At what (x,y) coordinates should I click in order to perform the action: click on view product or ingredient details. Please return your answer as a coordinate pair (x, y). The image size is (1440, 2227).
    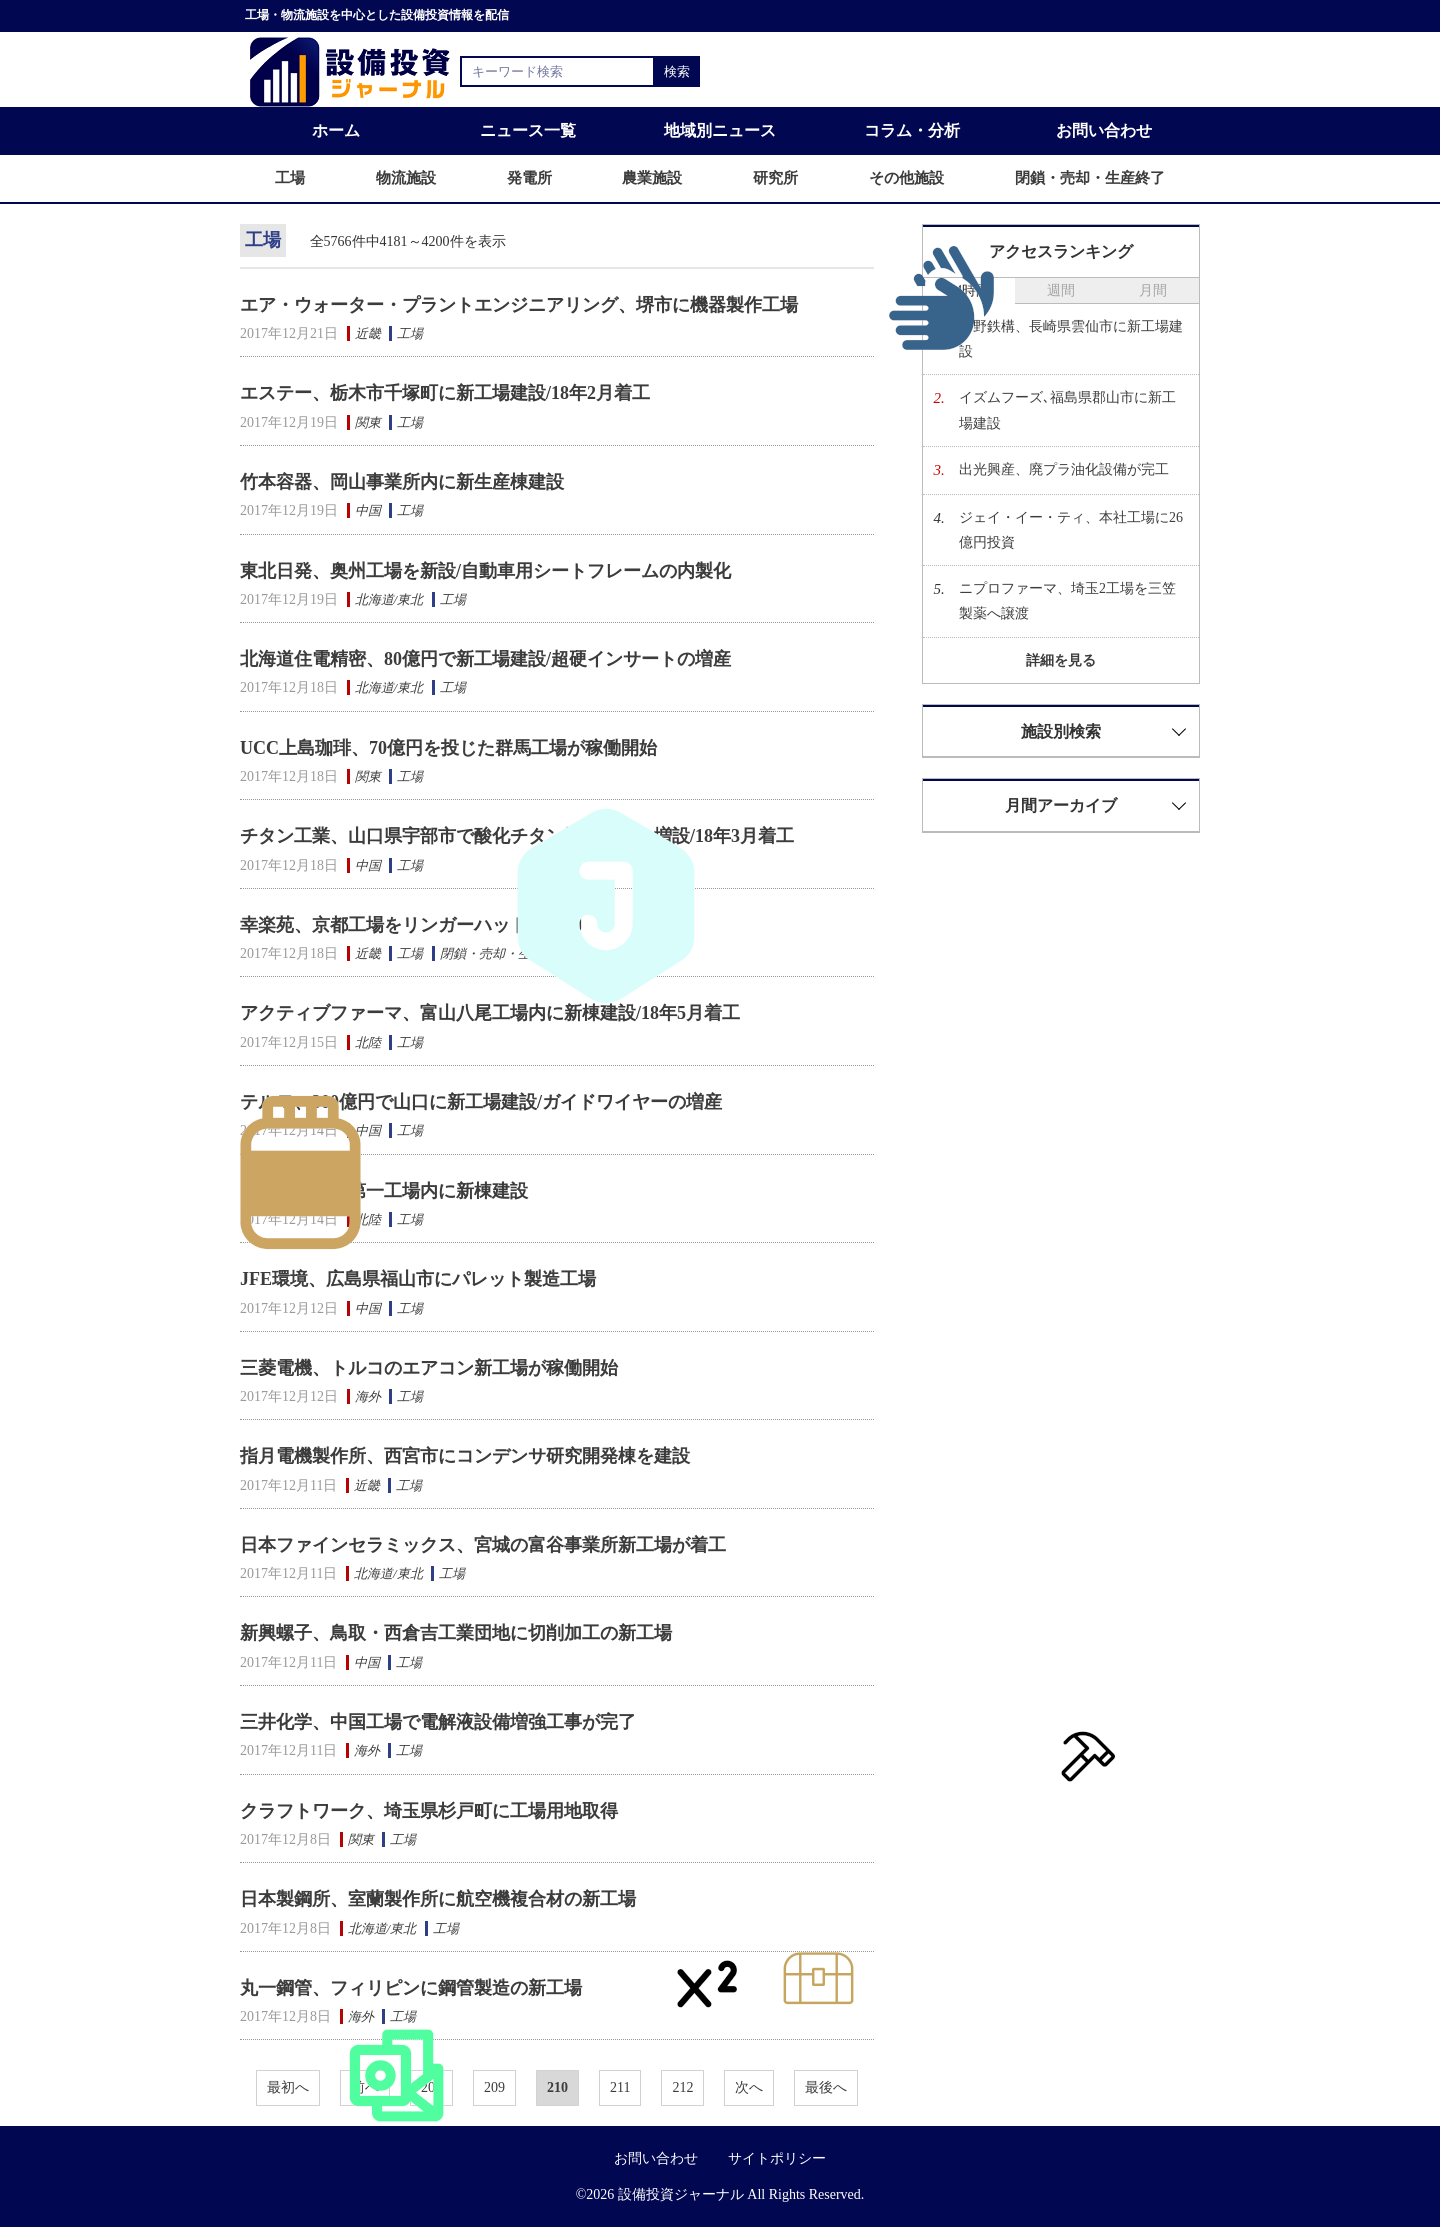
    Looking at the image, I should click on (300, 1172).